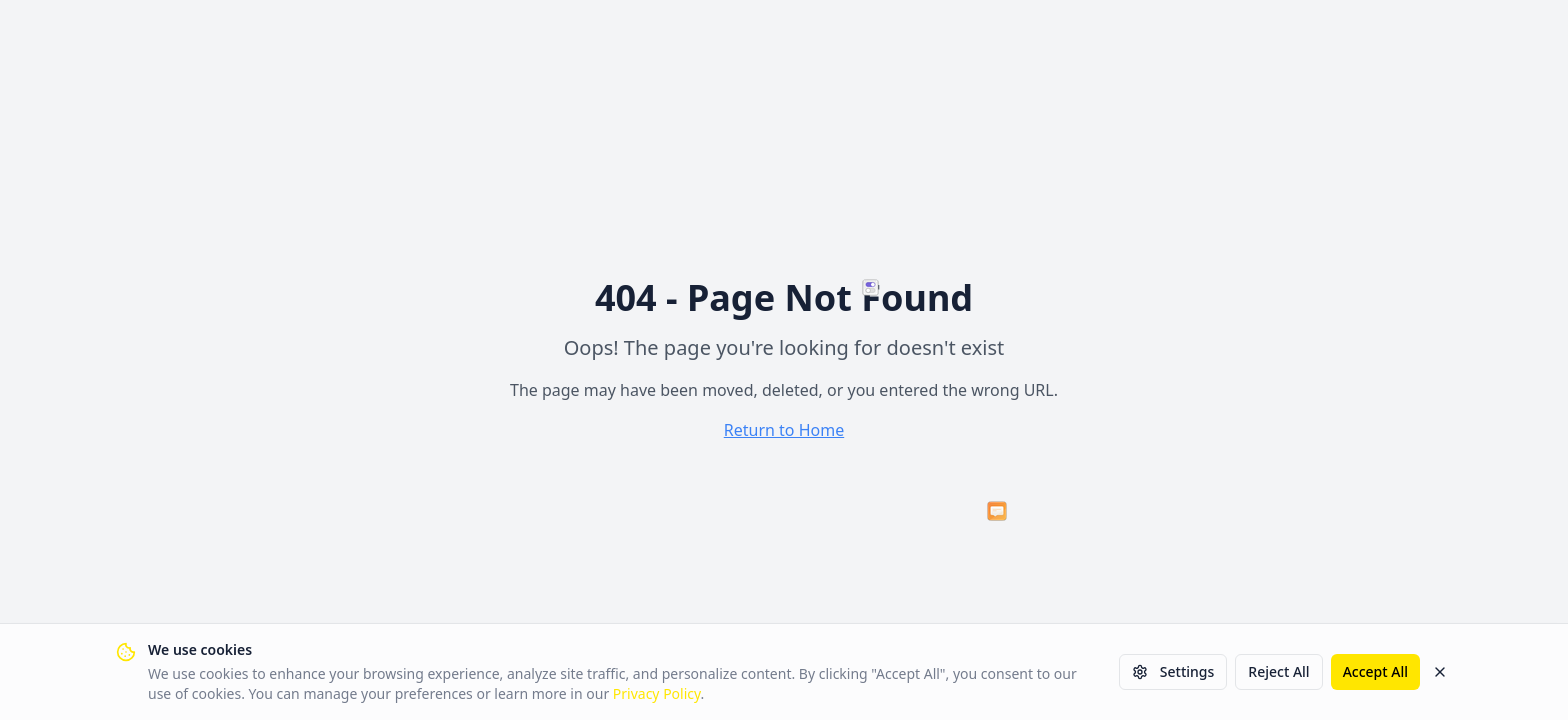 The image size is (1568, 720). I want to click on open empathy messaging app, so click(997, 511).